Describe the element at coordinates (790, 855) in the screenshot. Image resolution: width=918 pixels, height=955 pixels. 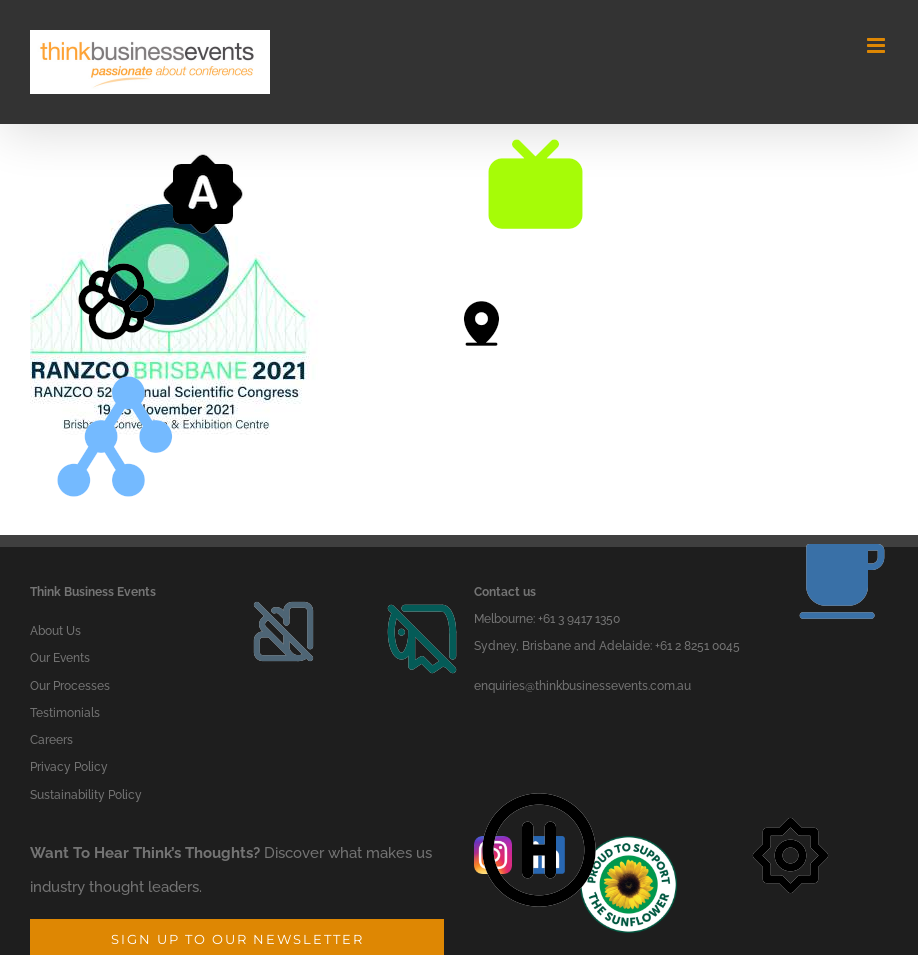
I see `adjust screen brightness settings` at that location.